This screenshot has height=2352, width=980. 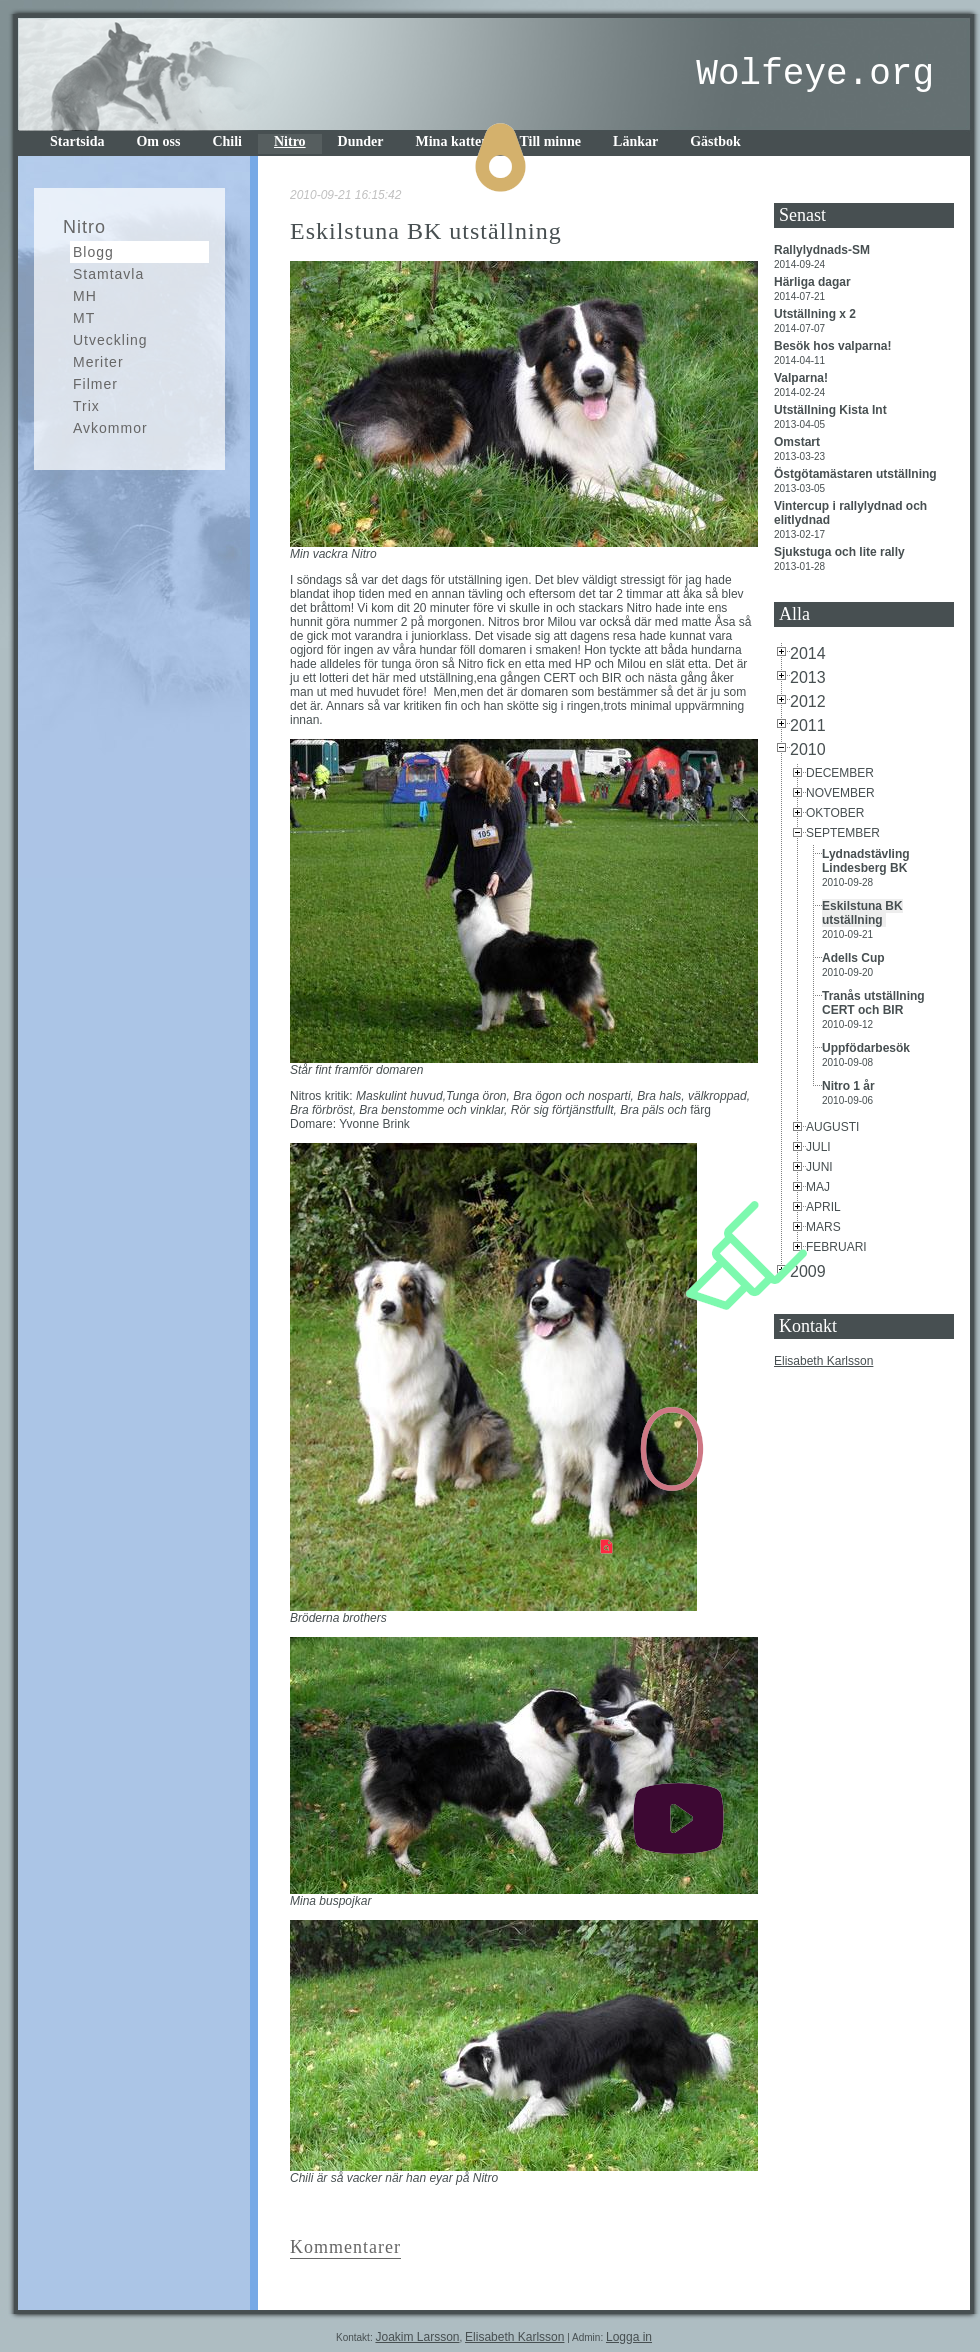 I want to click on search within a document, so click(x=606, y=1546).